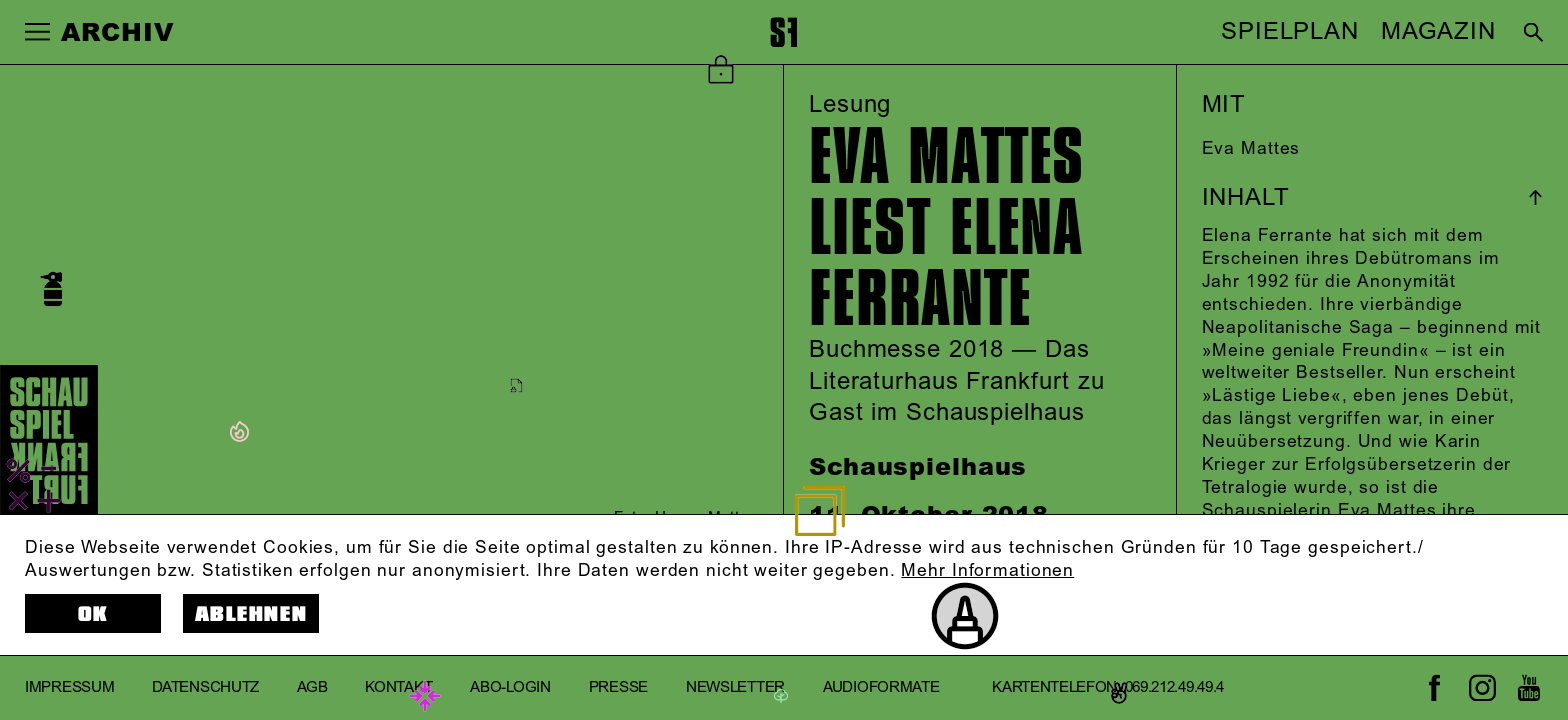 The image size is (1568, 720). I want to click on indicates trending or popular content, so click(239, 431).